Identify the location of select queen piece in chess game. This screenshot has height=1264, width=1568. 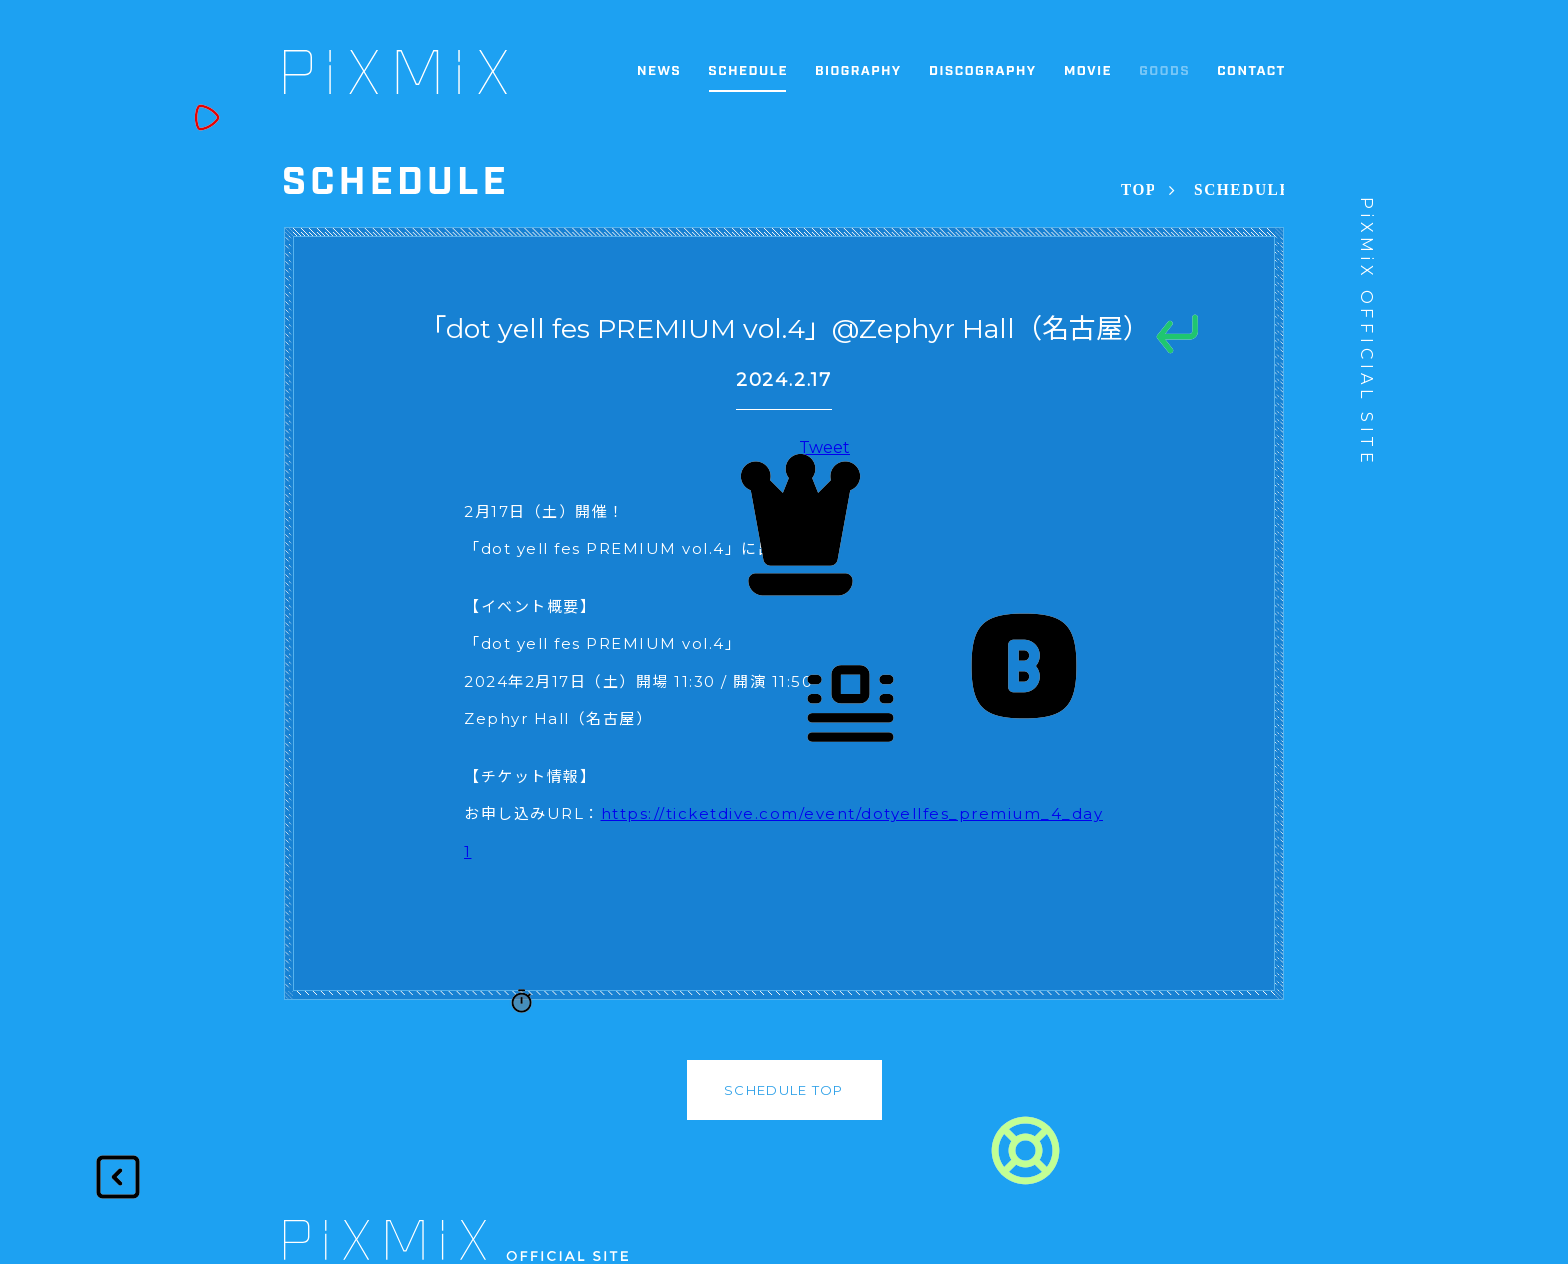
(800, 528).